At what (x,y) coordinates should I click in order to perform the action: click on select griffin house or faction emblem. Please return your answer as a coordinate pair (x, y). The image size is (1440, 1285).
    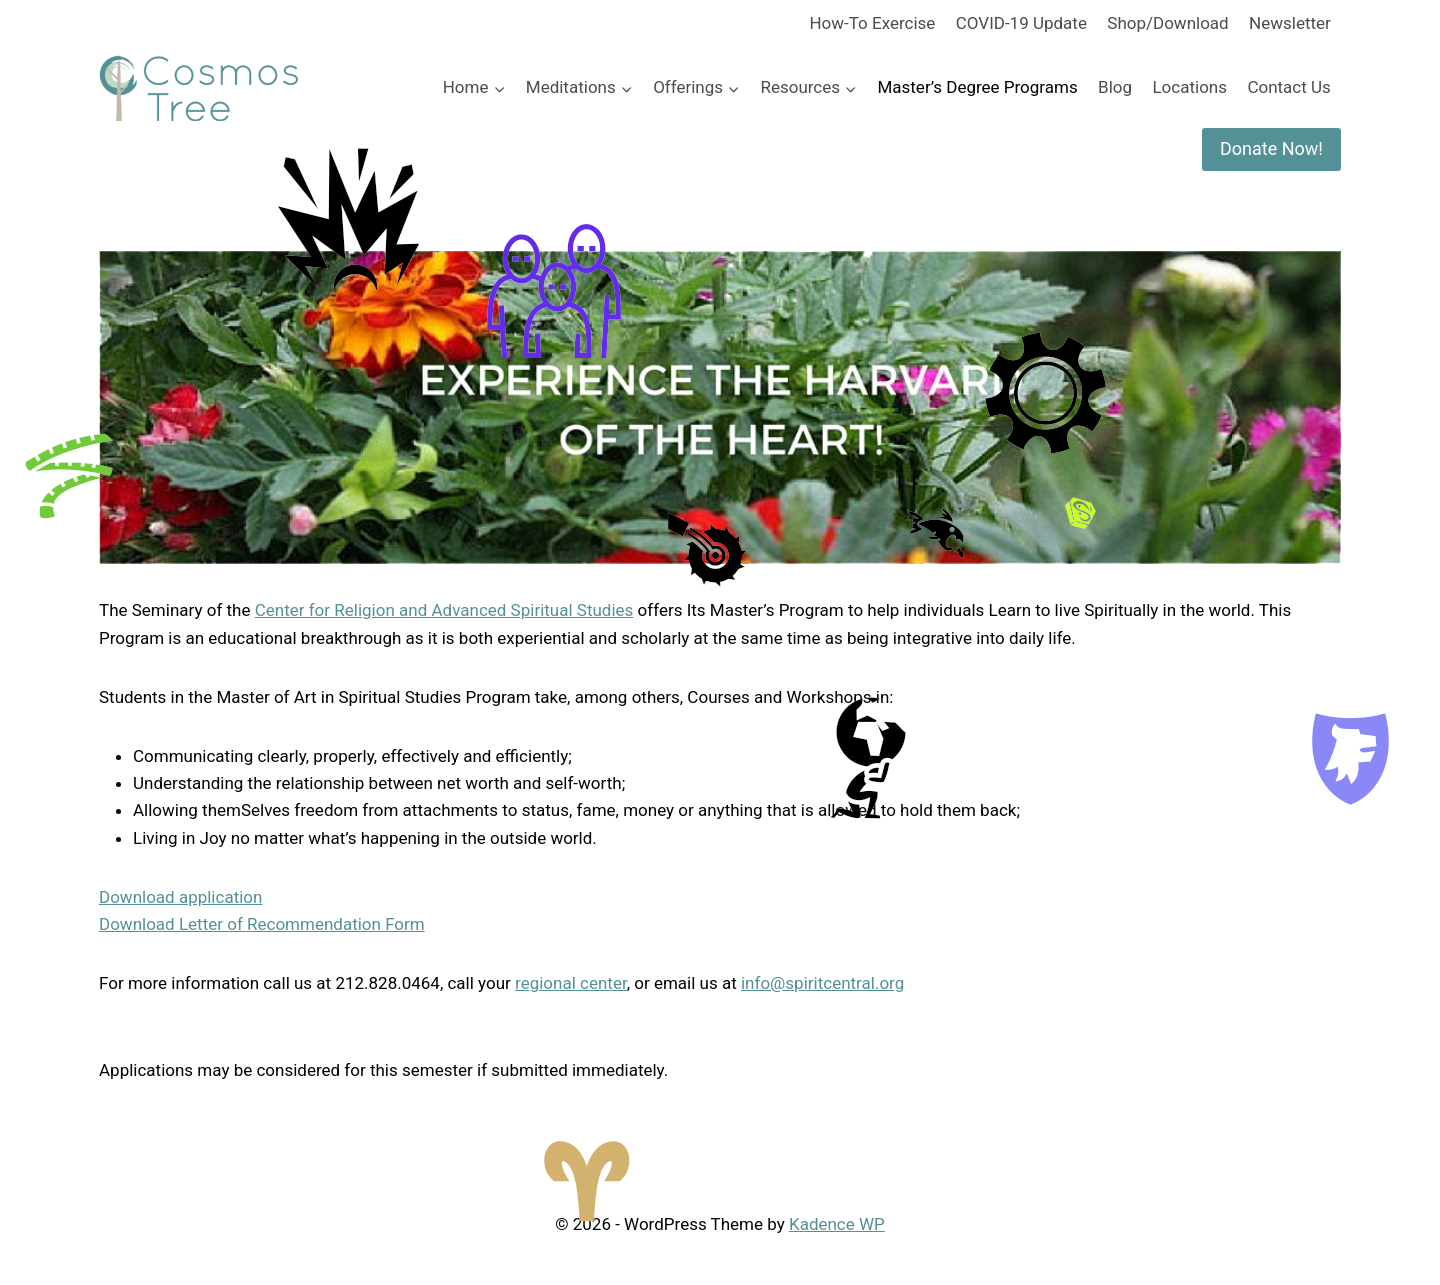
    Looking at the image, I should click on (1350, 757).